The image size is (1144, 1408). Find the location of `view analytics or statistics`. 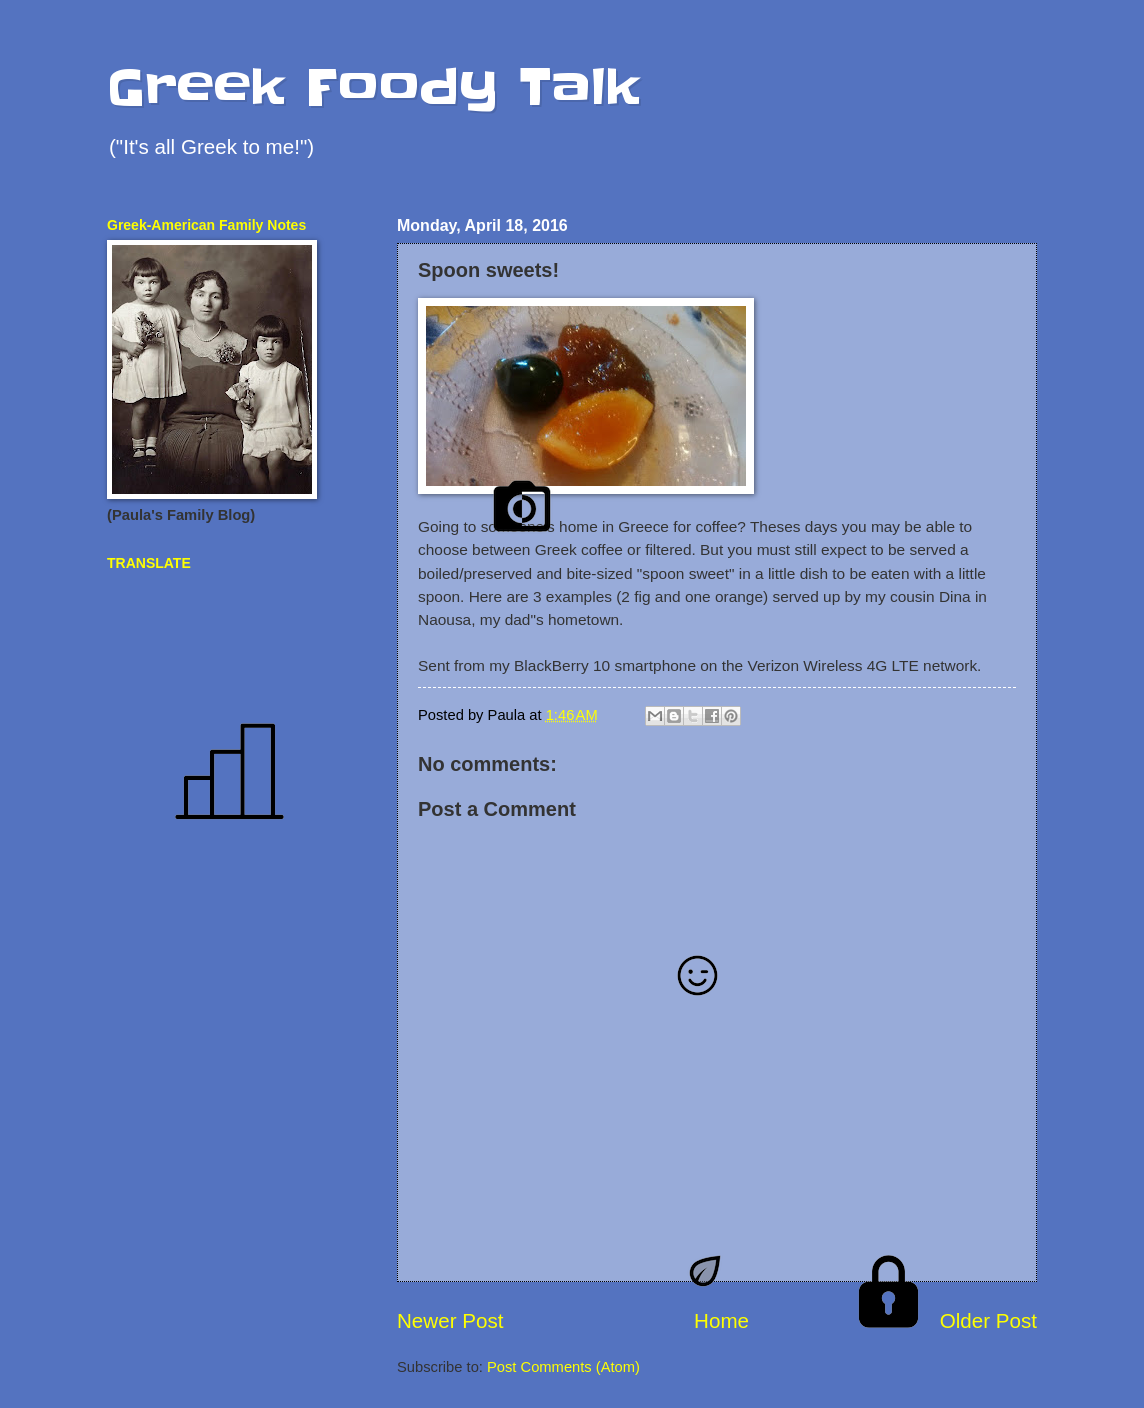

view analytics or statistics is located at coordinates (229, 773).